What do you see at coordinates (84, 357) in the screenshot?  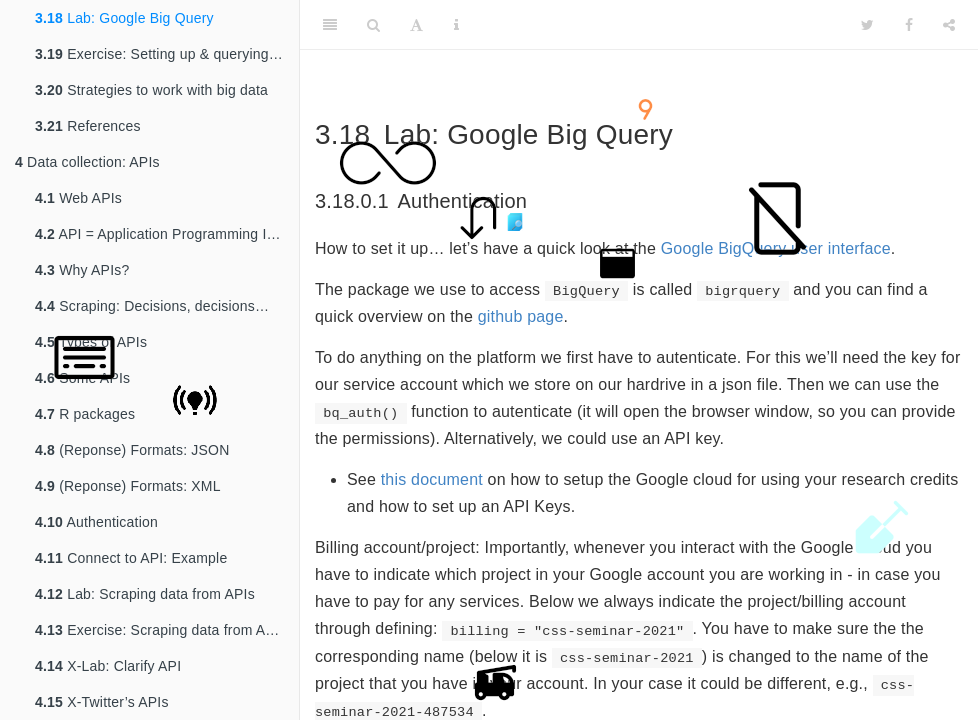 I see `open on-screen keyboard` at bounding box center [84, 357].